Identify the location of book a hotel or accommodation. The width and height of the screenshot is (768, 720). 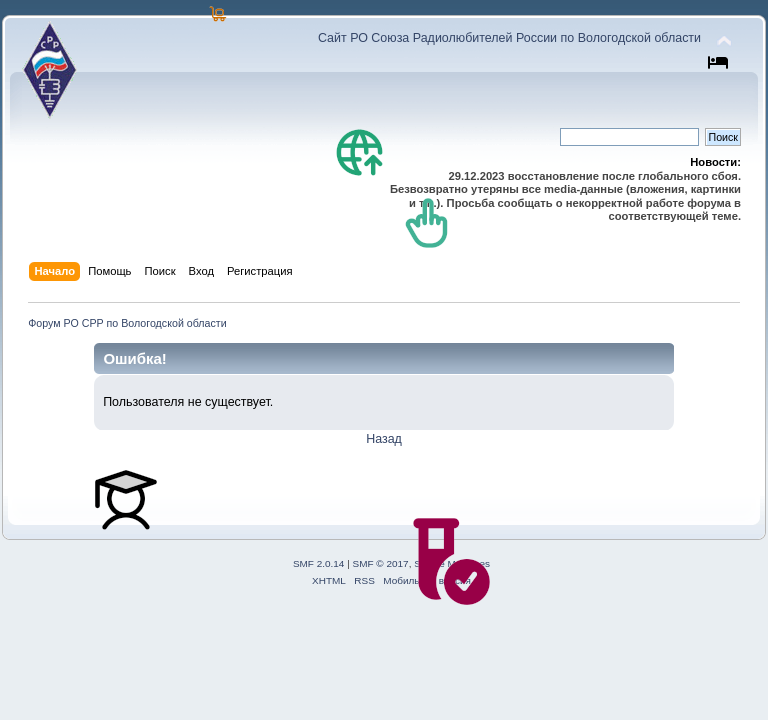
(718, 62).